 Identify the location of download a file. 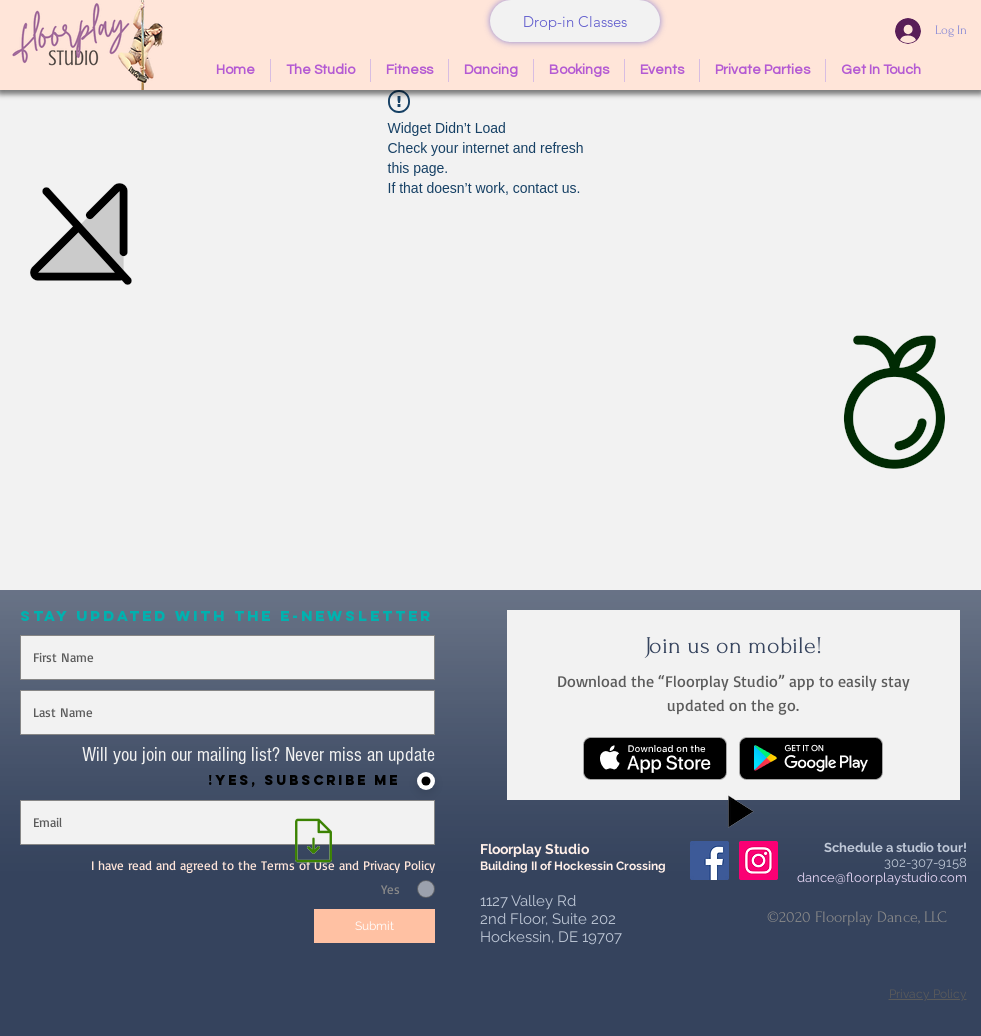
(313, 840).